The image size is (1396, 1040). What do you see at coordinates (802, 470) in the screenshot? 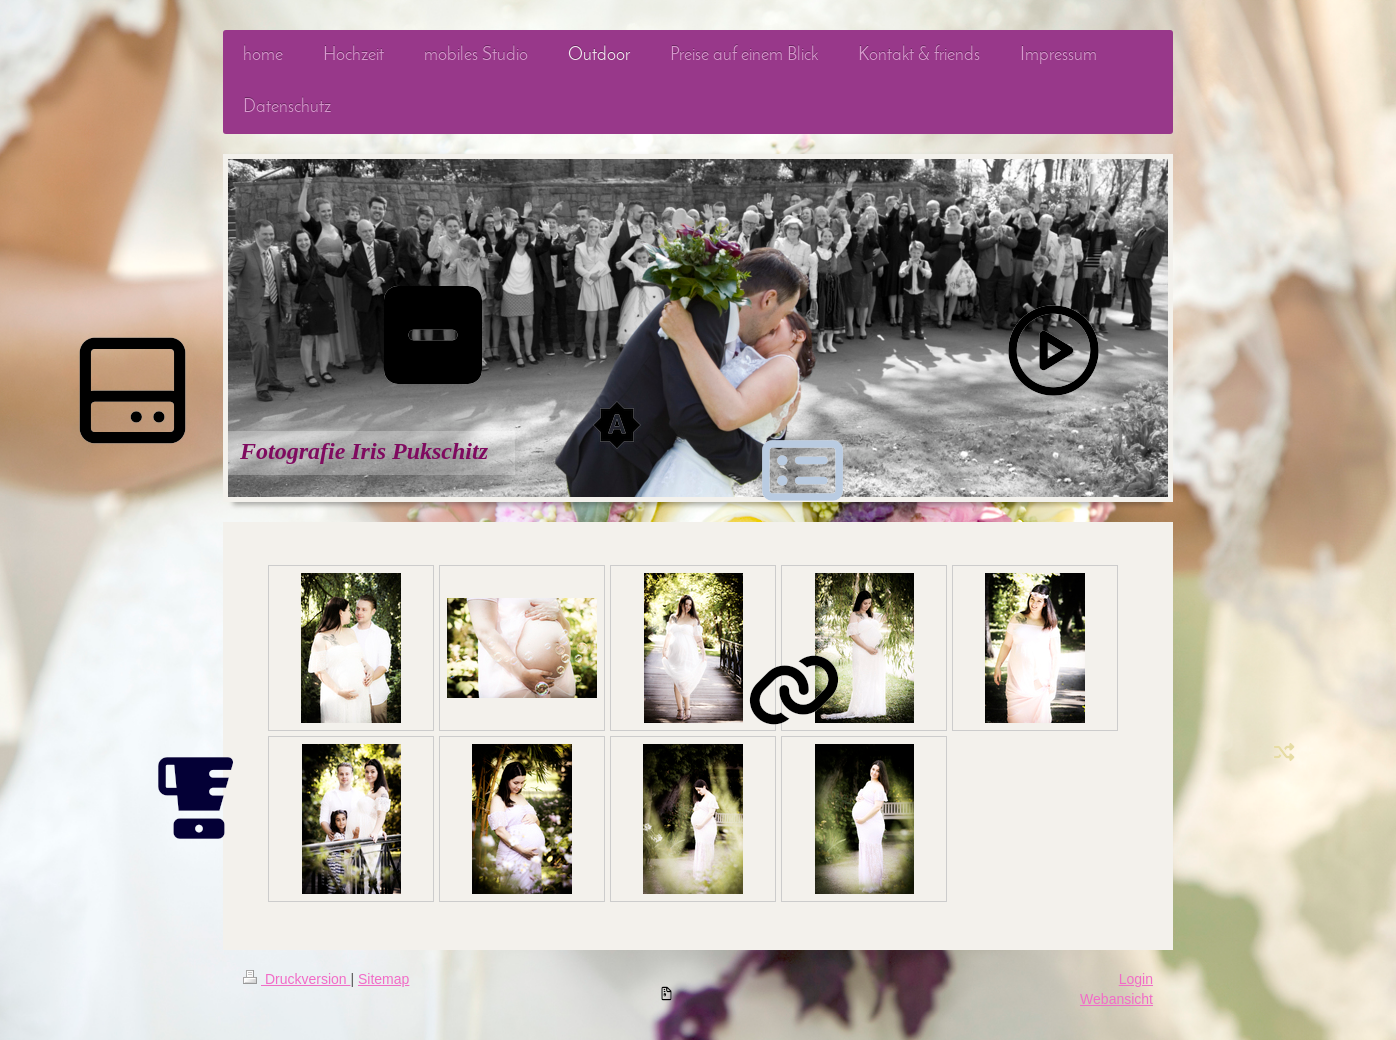
I see `view list items or menu options` at bounding box center [802, 470].